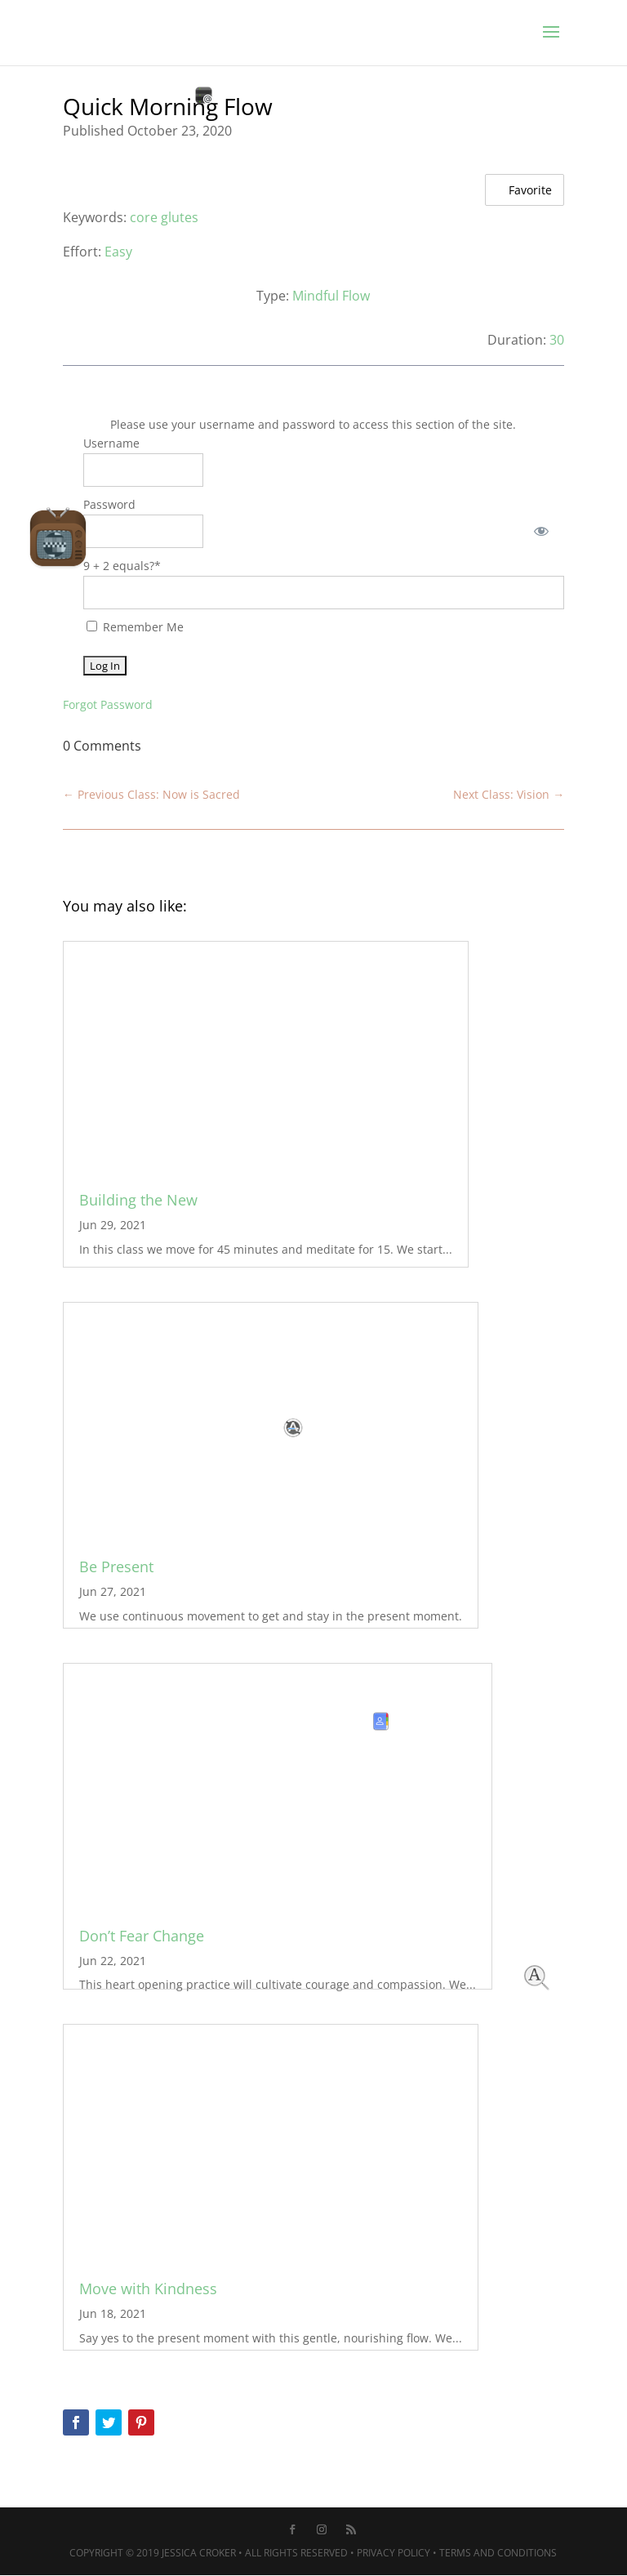 This screenshot has height=2576, width=627. What do you see at coordinates (380, 1721) in the screenshot?
I see `open contacts or address book app` at bounding box center [380, 1721].